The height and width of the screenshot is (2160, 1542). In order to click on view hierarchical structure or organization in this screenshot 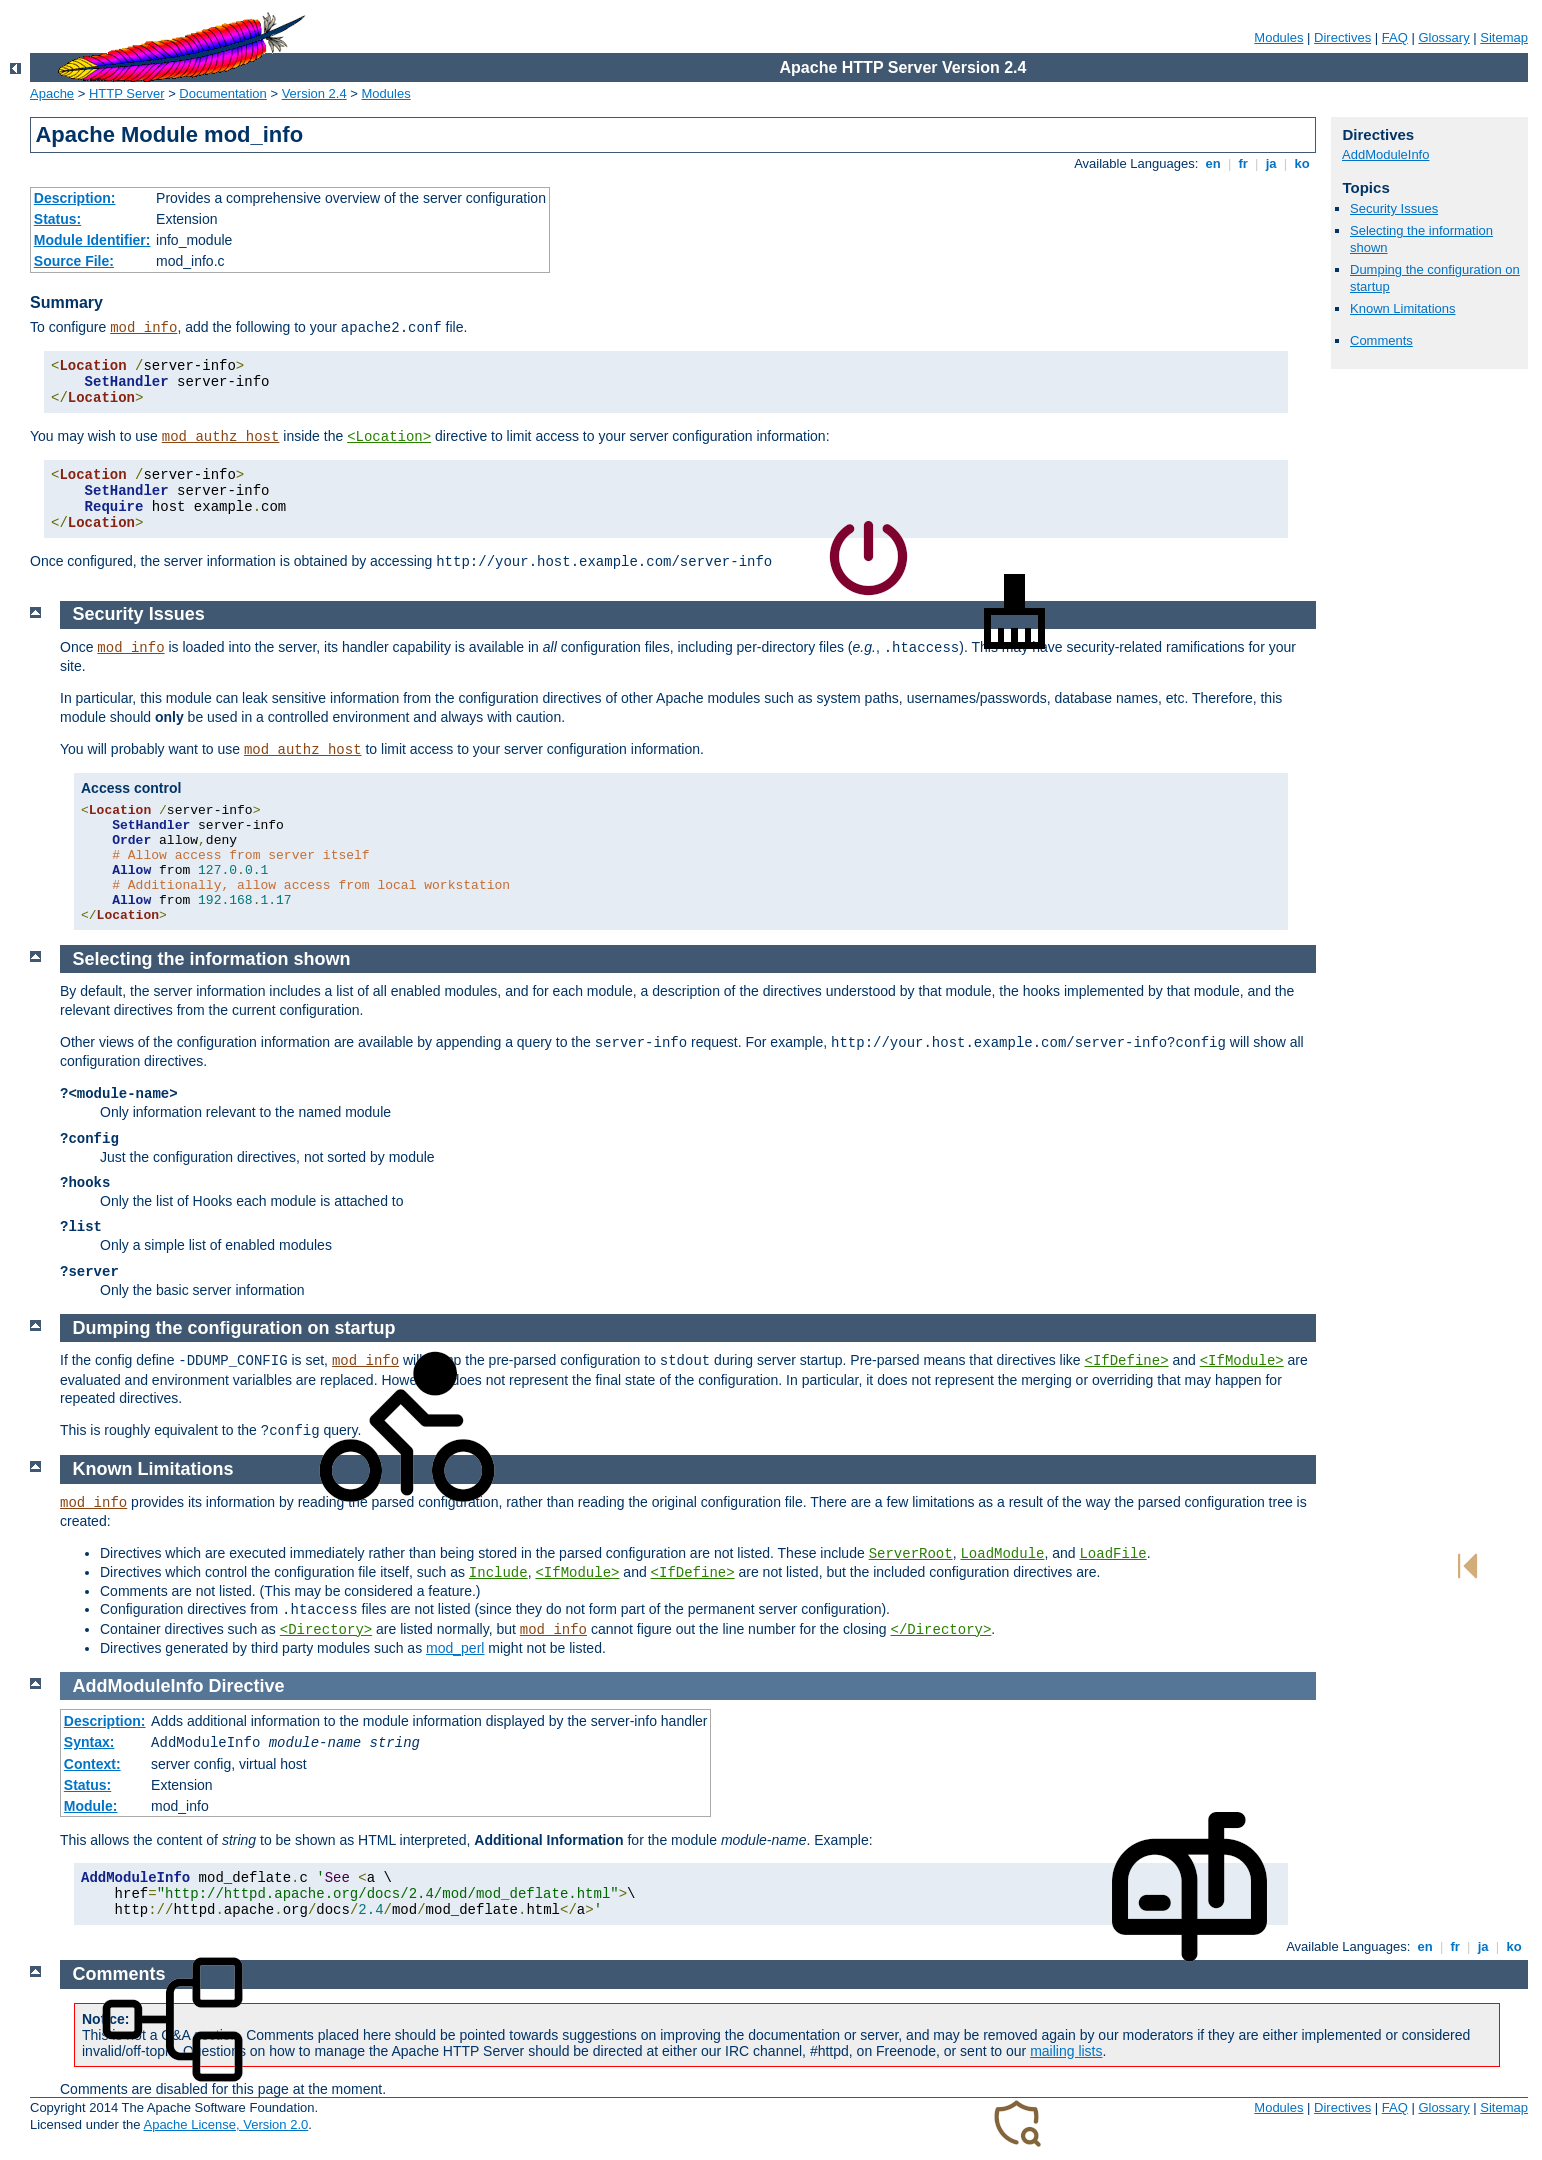, I will do `click(180, 2019)`.